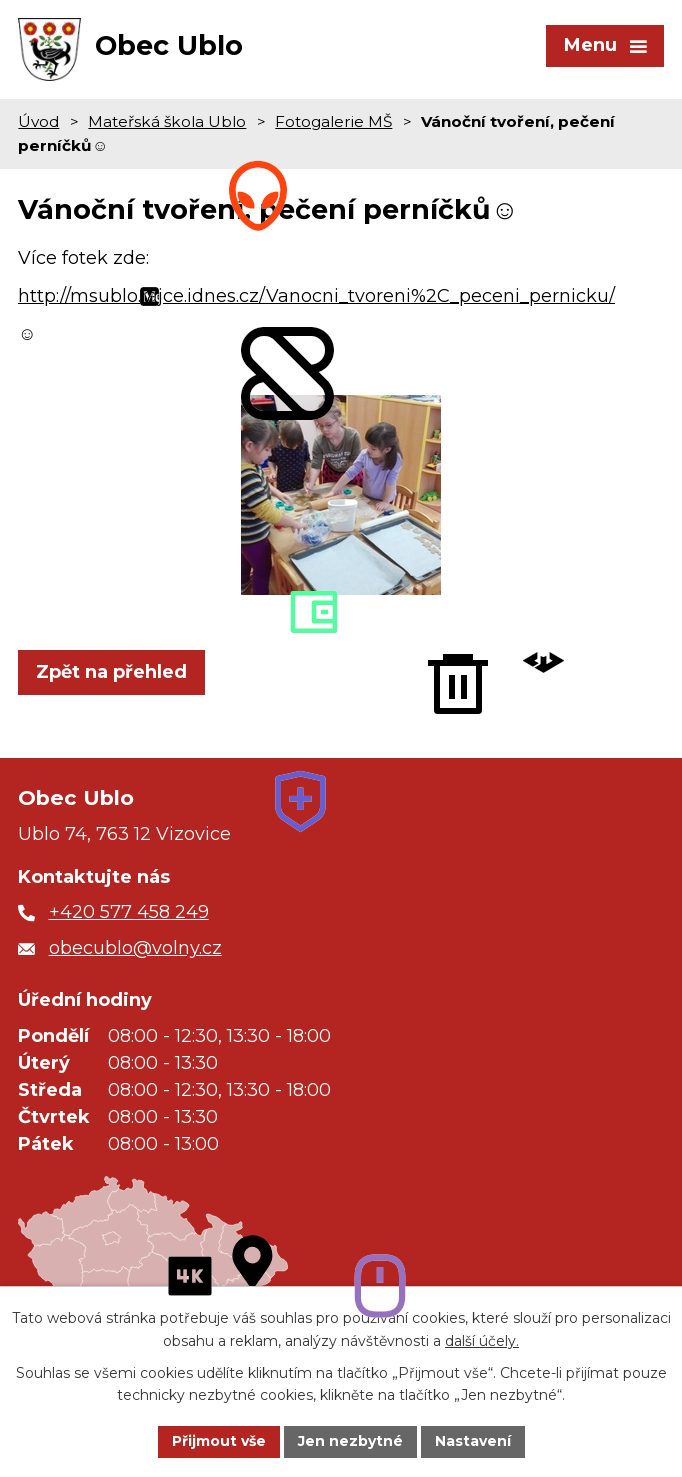  What do you see at coordinates (190, 1276) in the screenshot?
I see `indicates 4k video quality available` at bounding box center [190, 1276].